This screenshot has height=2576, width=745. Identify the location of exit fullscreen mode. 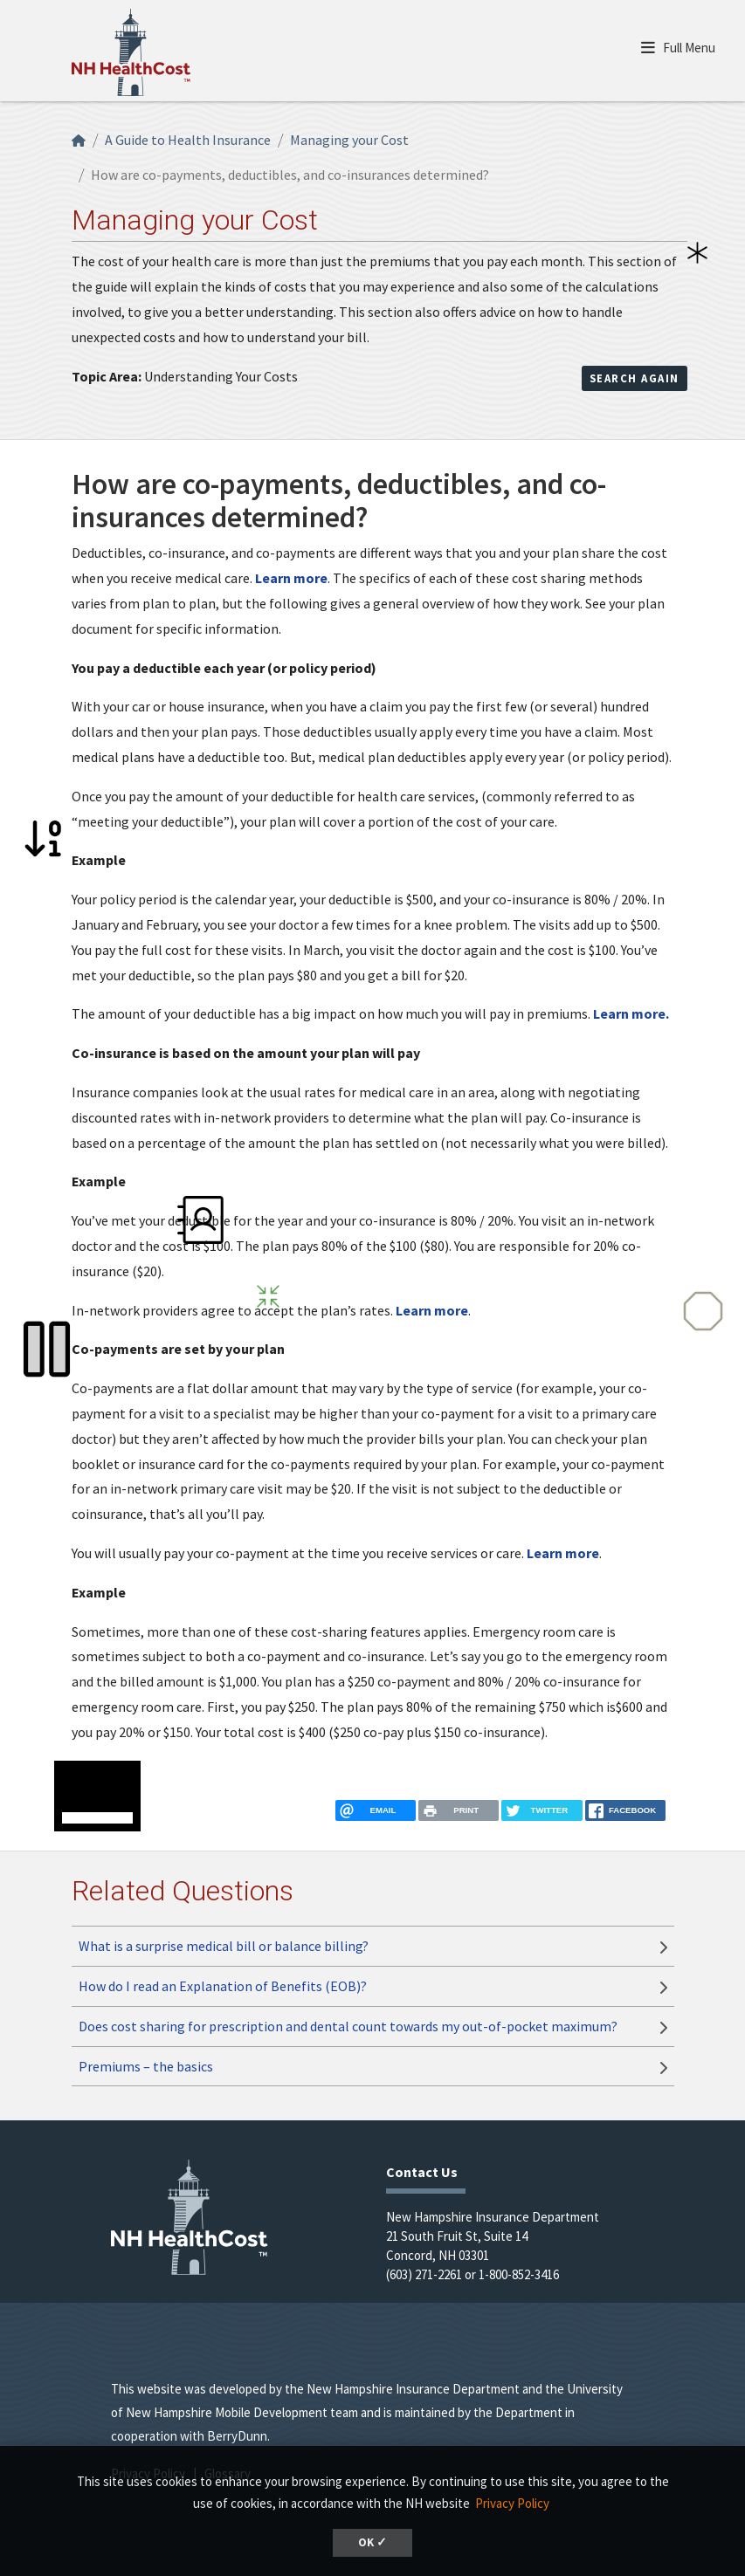
(268, 1296).